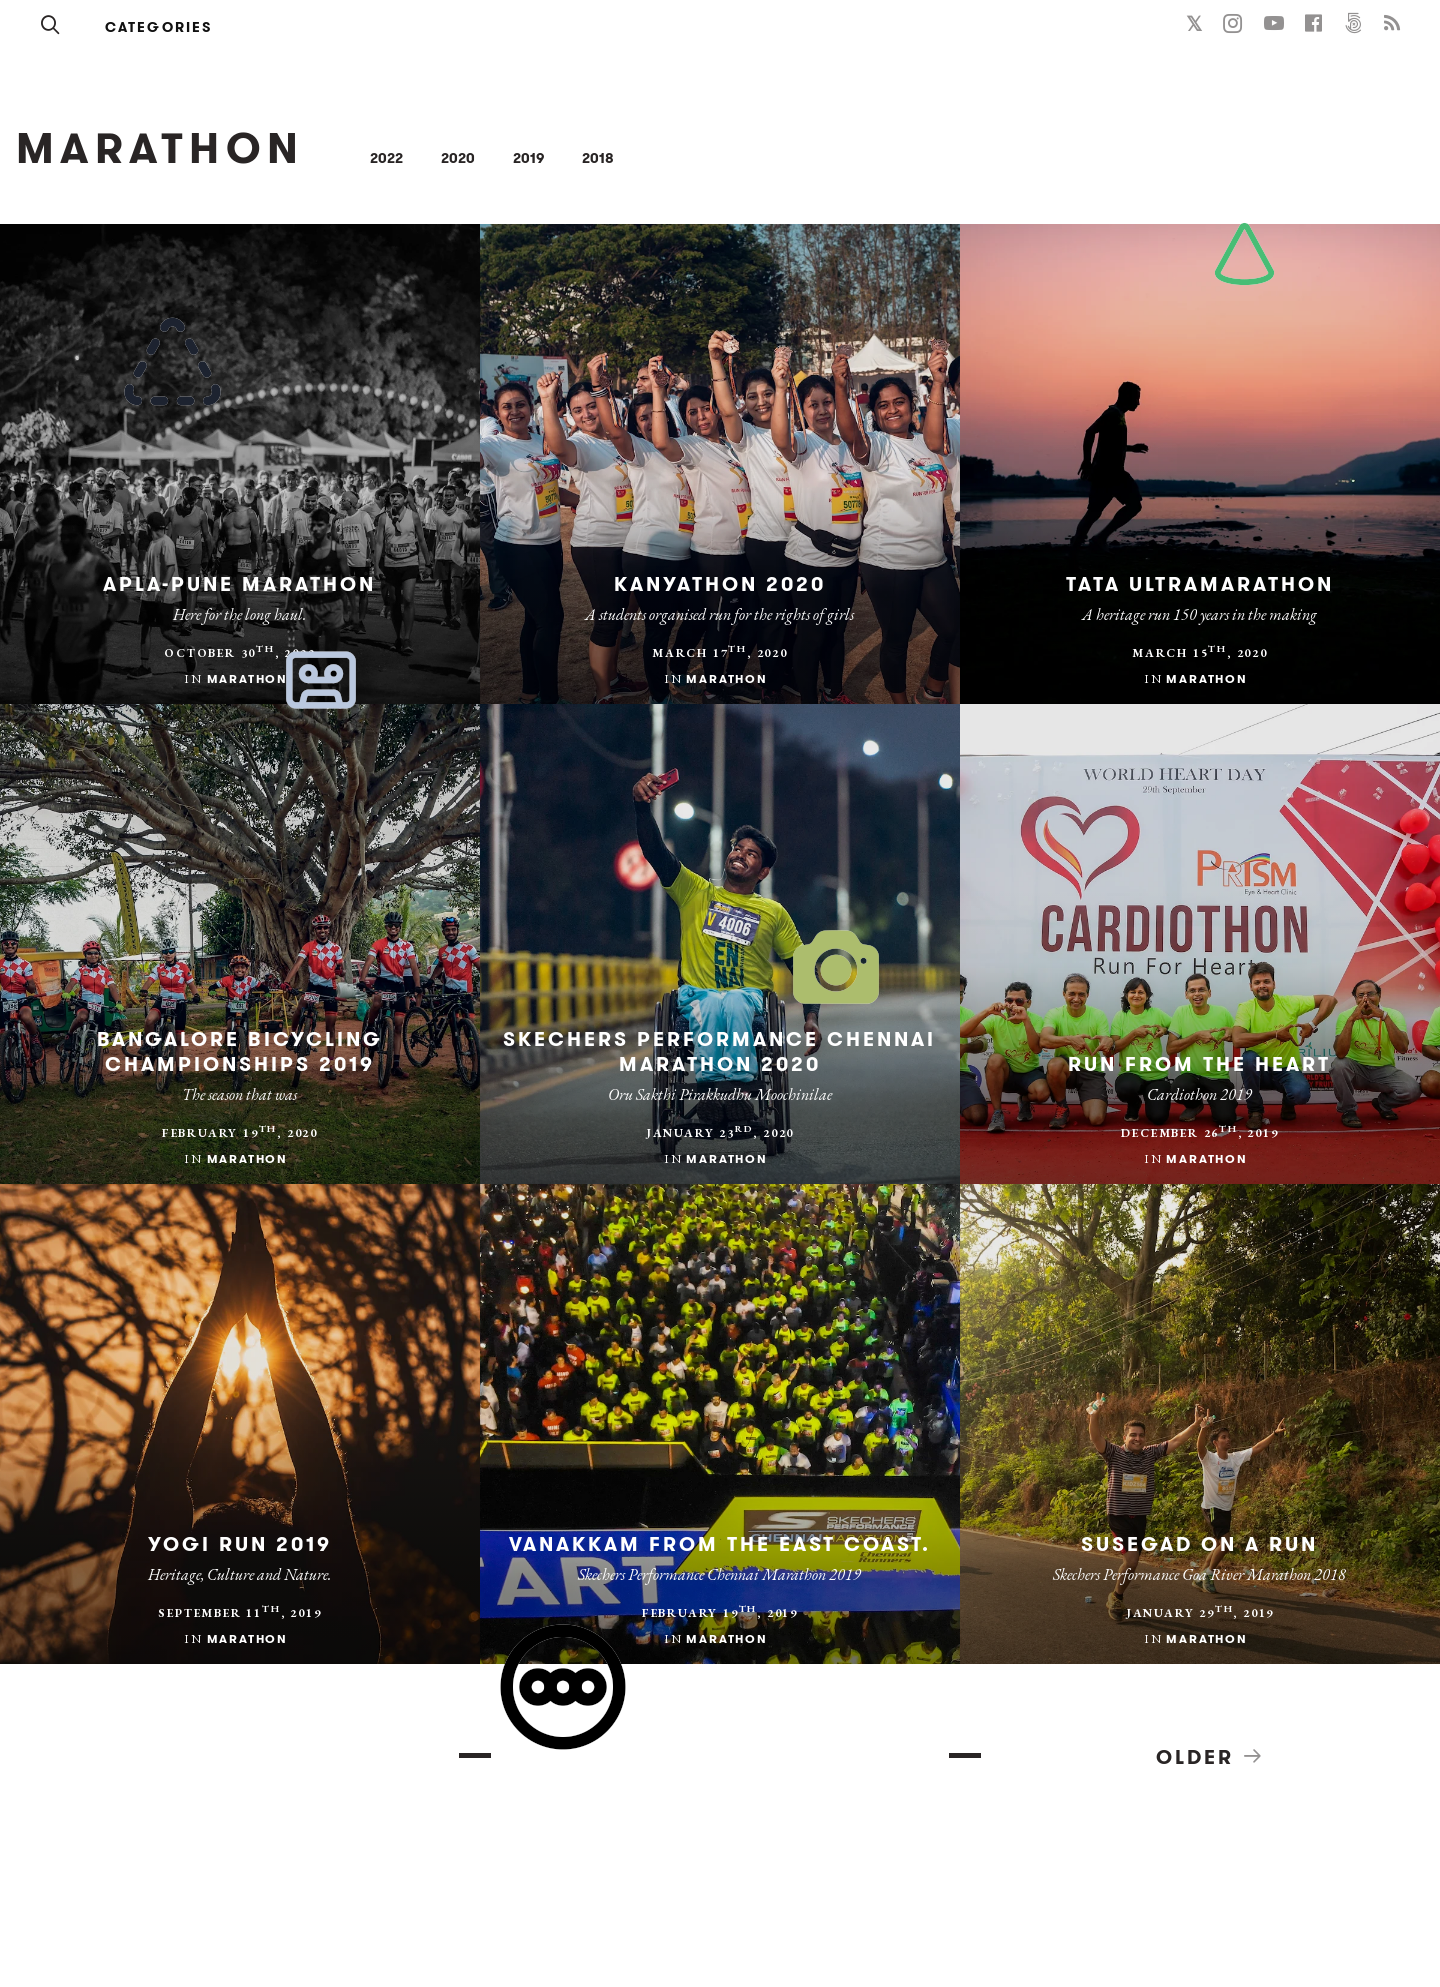  I want to click on indicates 3D or shape tools, so click(1244, 255).